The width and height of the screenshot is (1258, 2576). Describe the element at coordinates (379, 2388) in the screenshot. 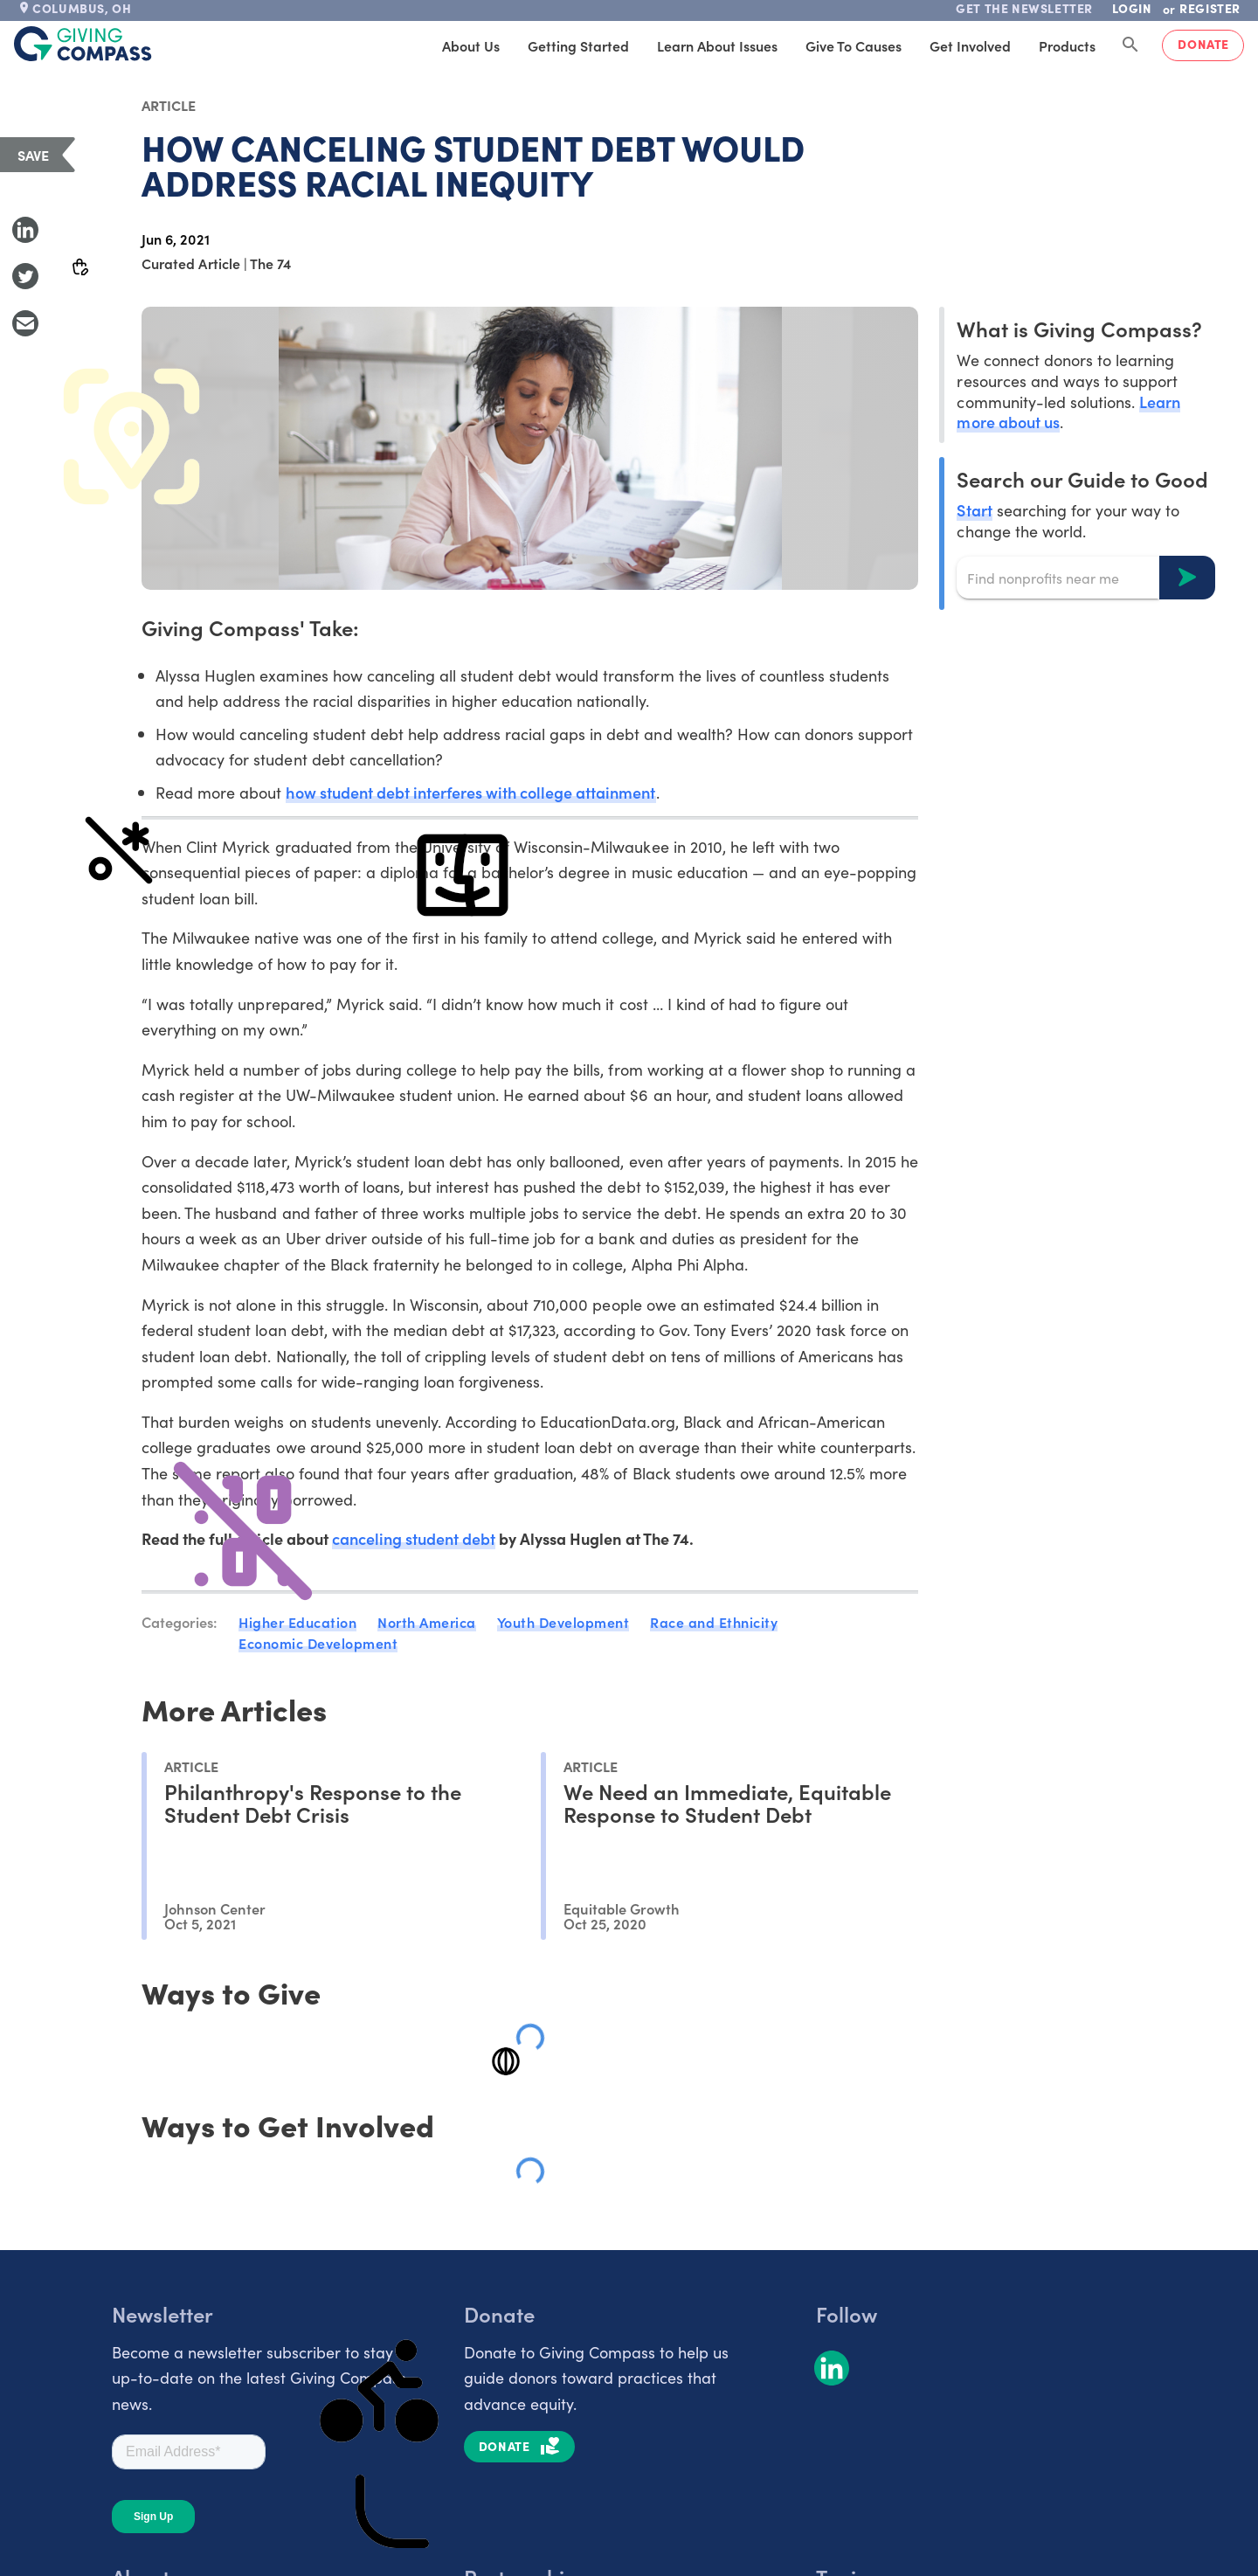

I see `select cycling as your transportation mode` at that location.